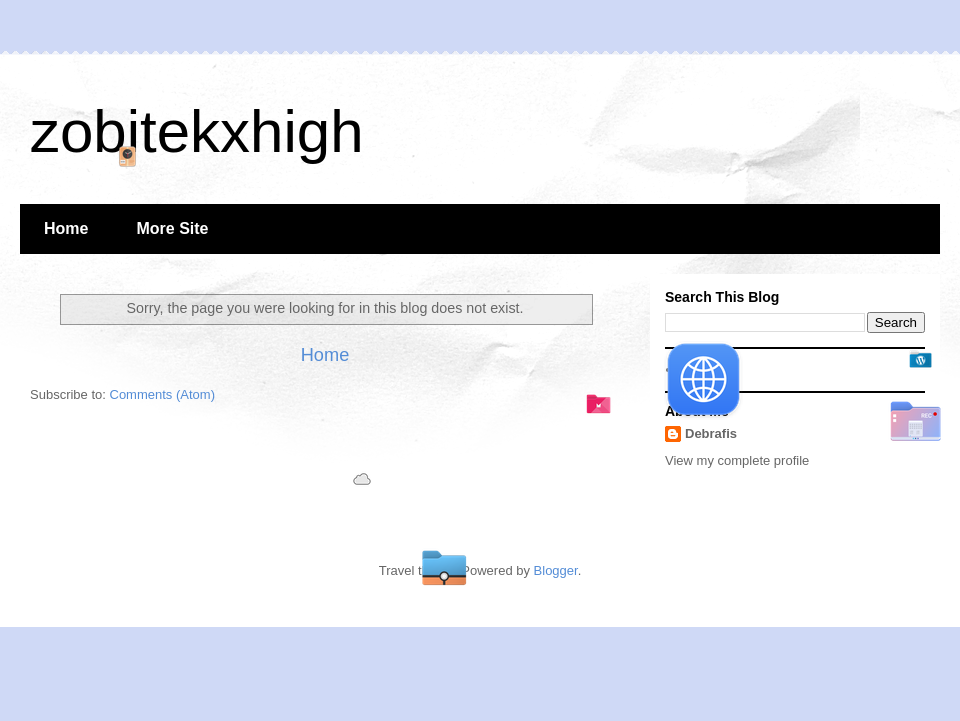  What do you see at coordinates (920, 359) in the screenshot?
I see `folder containing wordpress website files` at bounding box center [920, 359].